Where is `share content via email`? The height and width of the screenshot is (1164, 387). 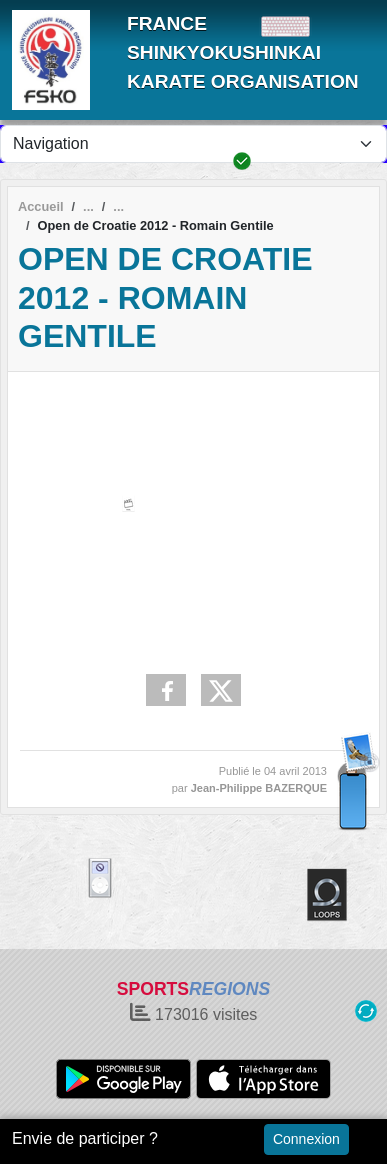
share content via email is located at coordinates (358, 751).